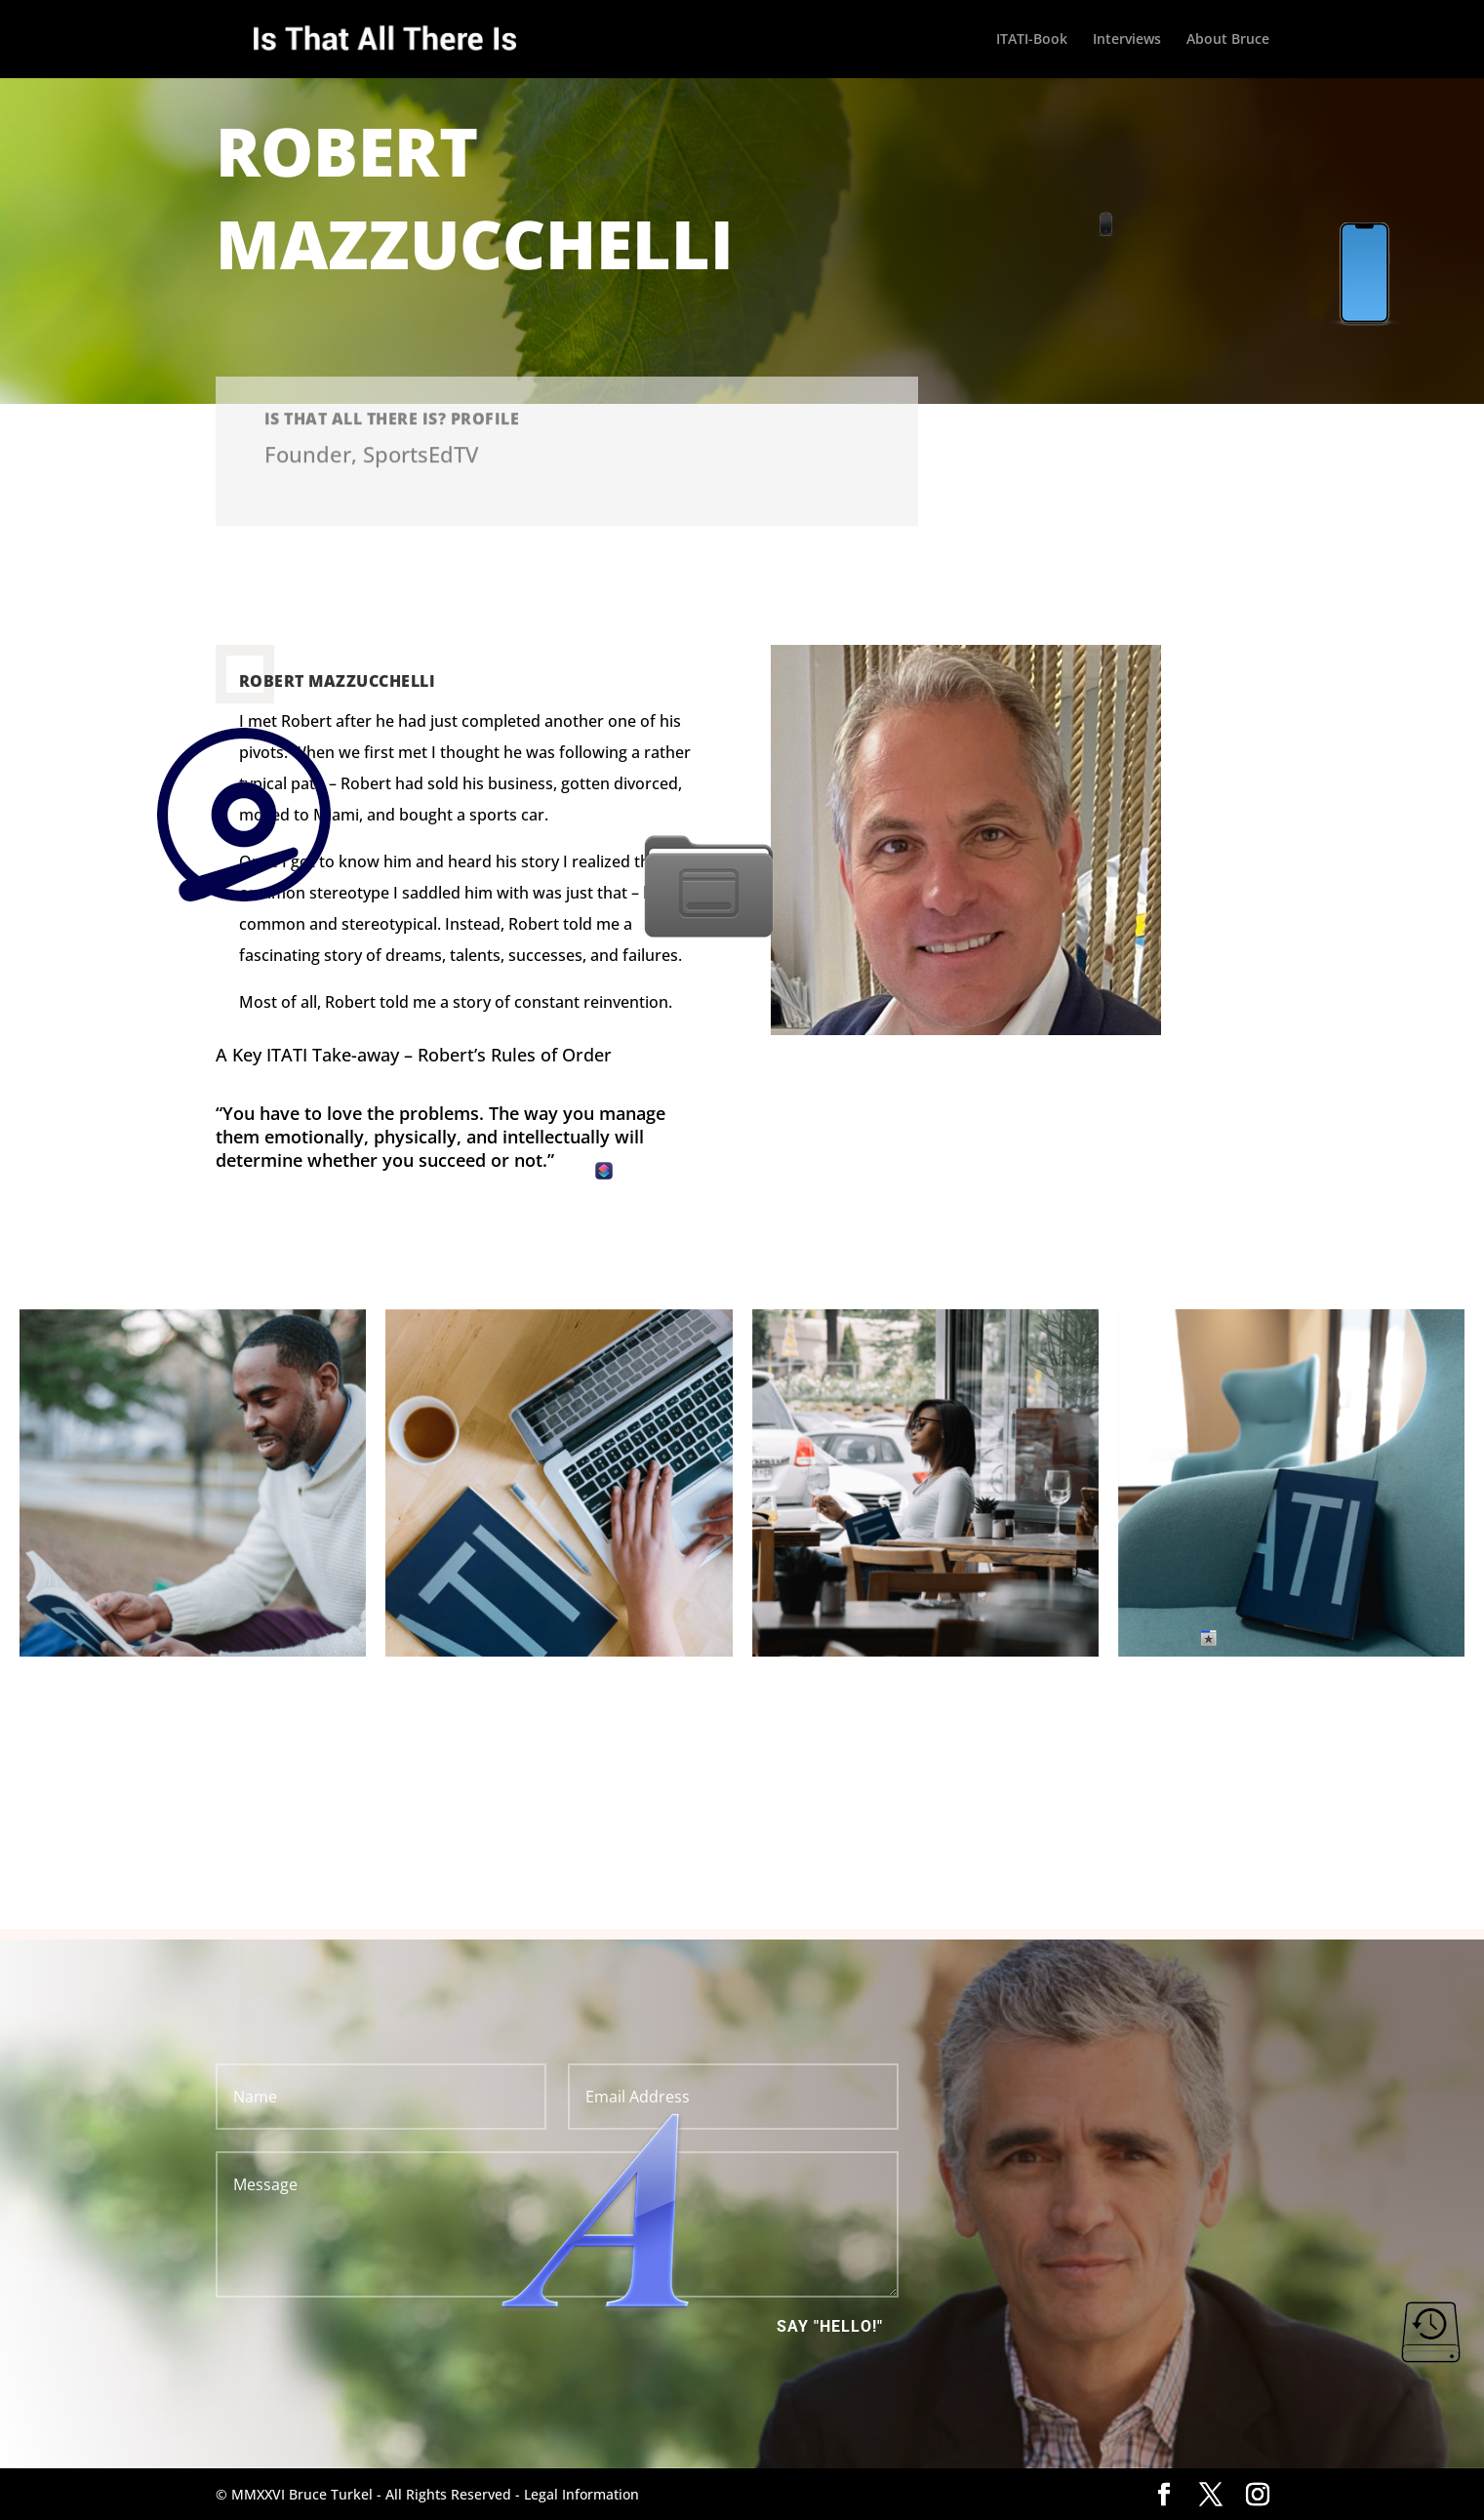 Image resolution: width=1484 pixels, height=2520 pixels. Describe the element at coordinates (244, 815) in the screenshot. I see `open disk utility to manage storage devices` at that location.